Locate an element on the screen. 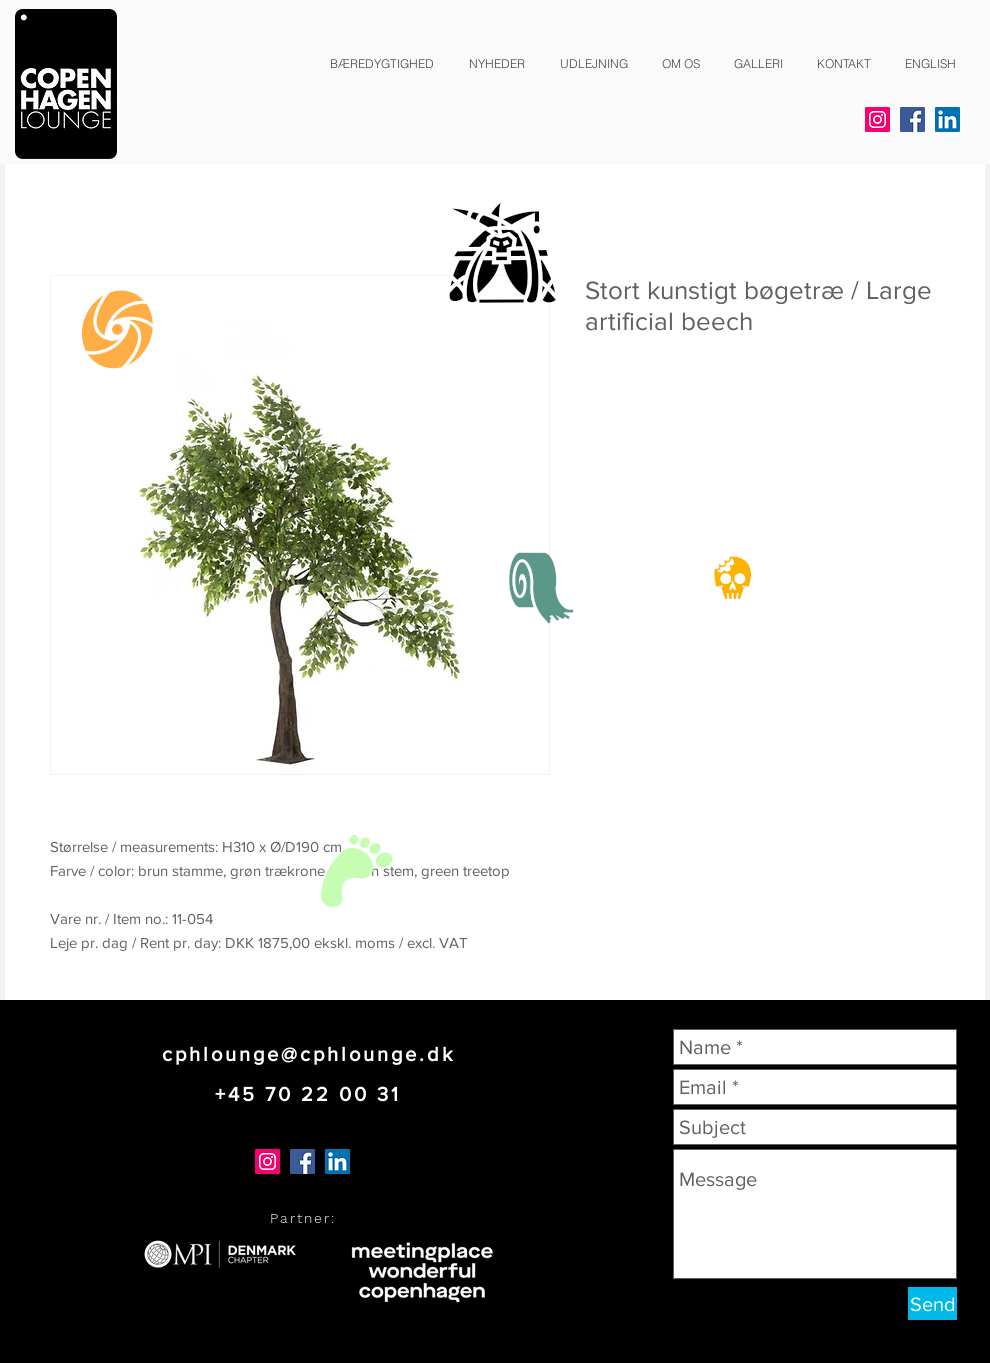 Image resolution: width=990 pixels, height=1363 pixels. track steps or walking activity is located at coordinates (356, 871).